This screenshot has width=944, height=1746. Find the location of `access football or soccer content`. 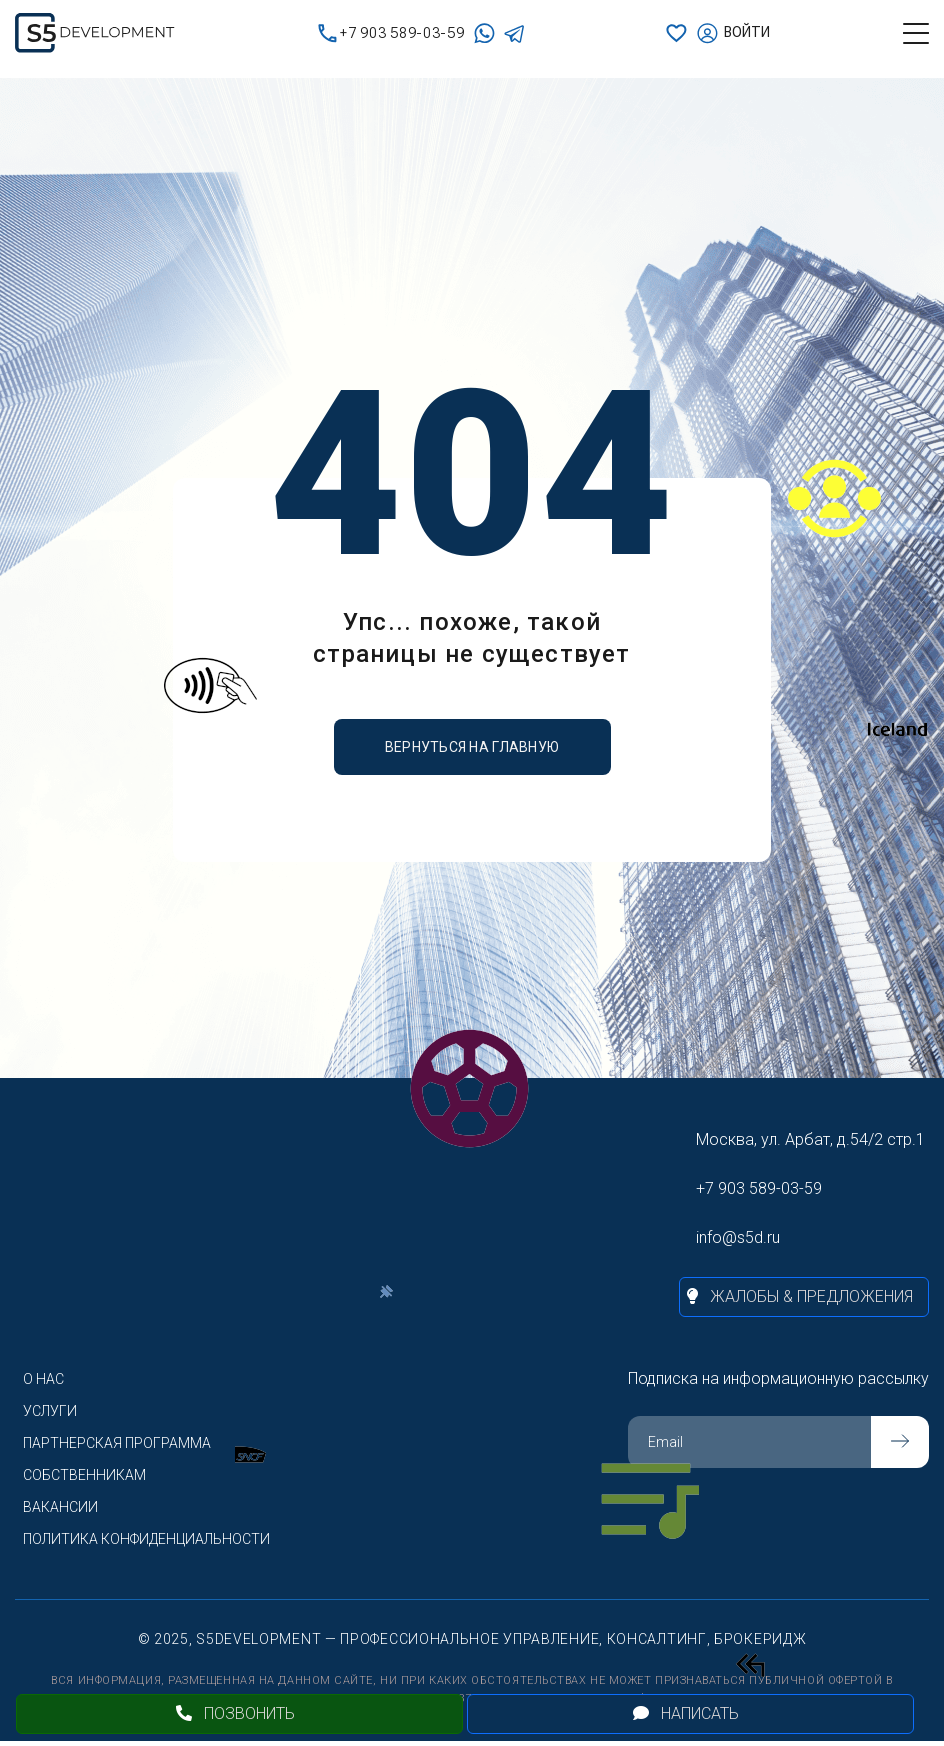

access football or soccer content is located at coordinates (469, 1088).